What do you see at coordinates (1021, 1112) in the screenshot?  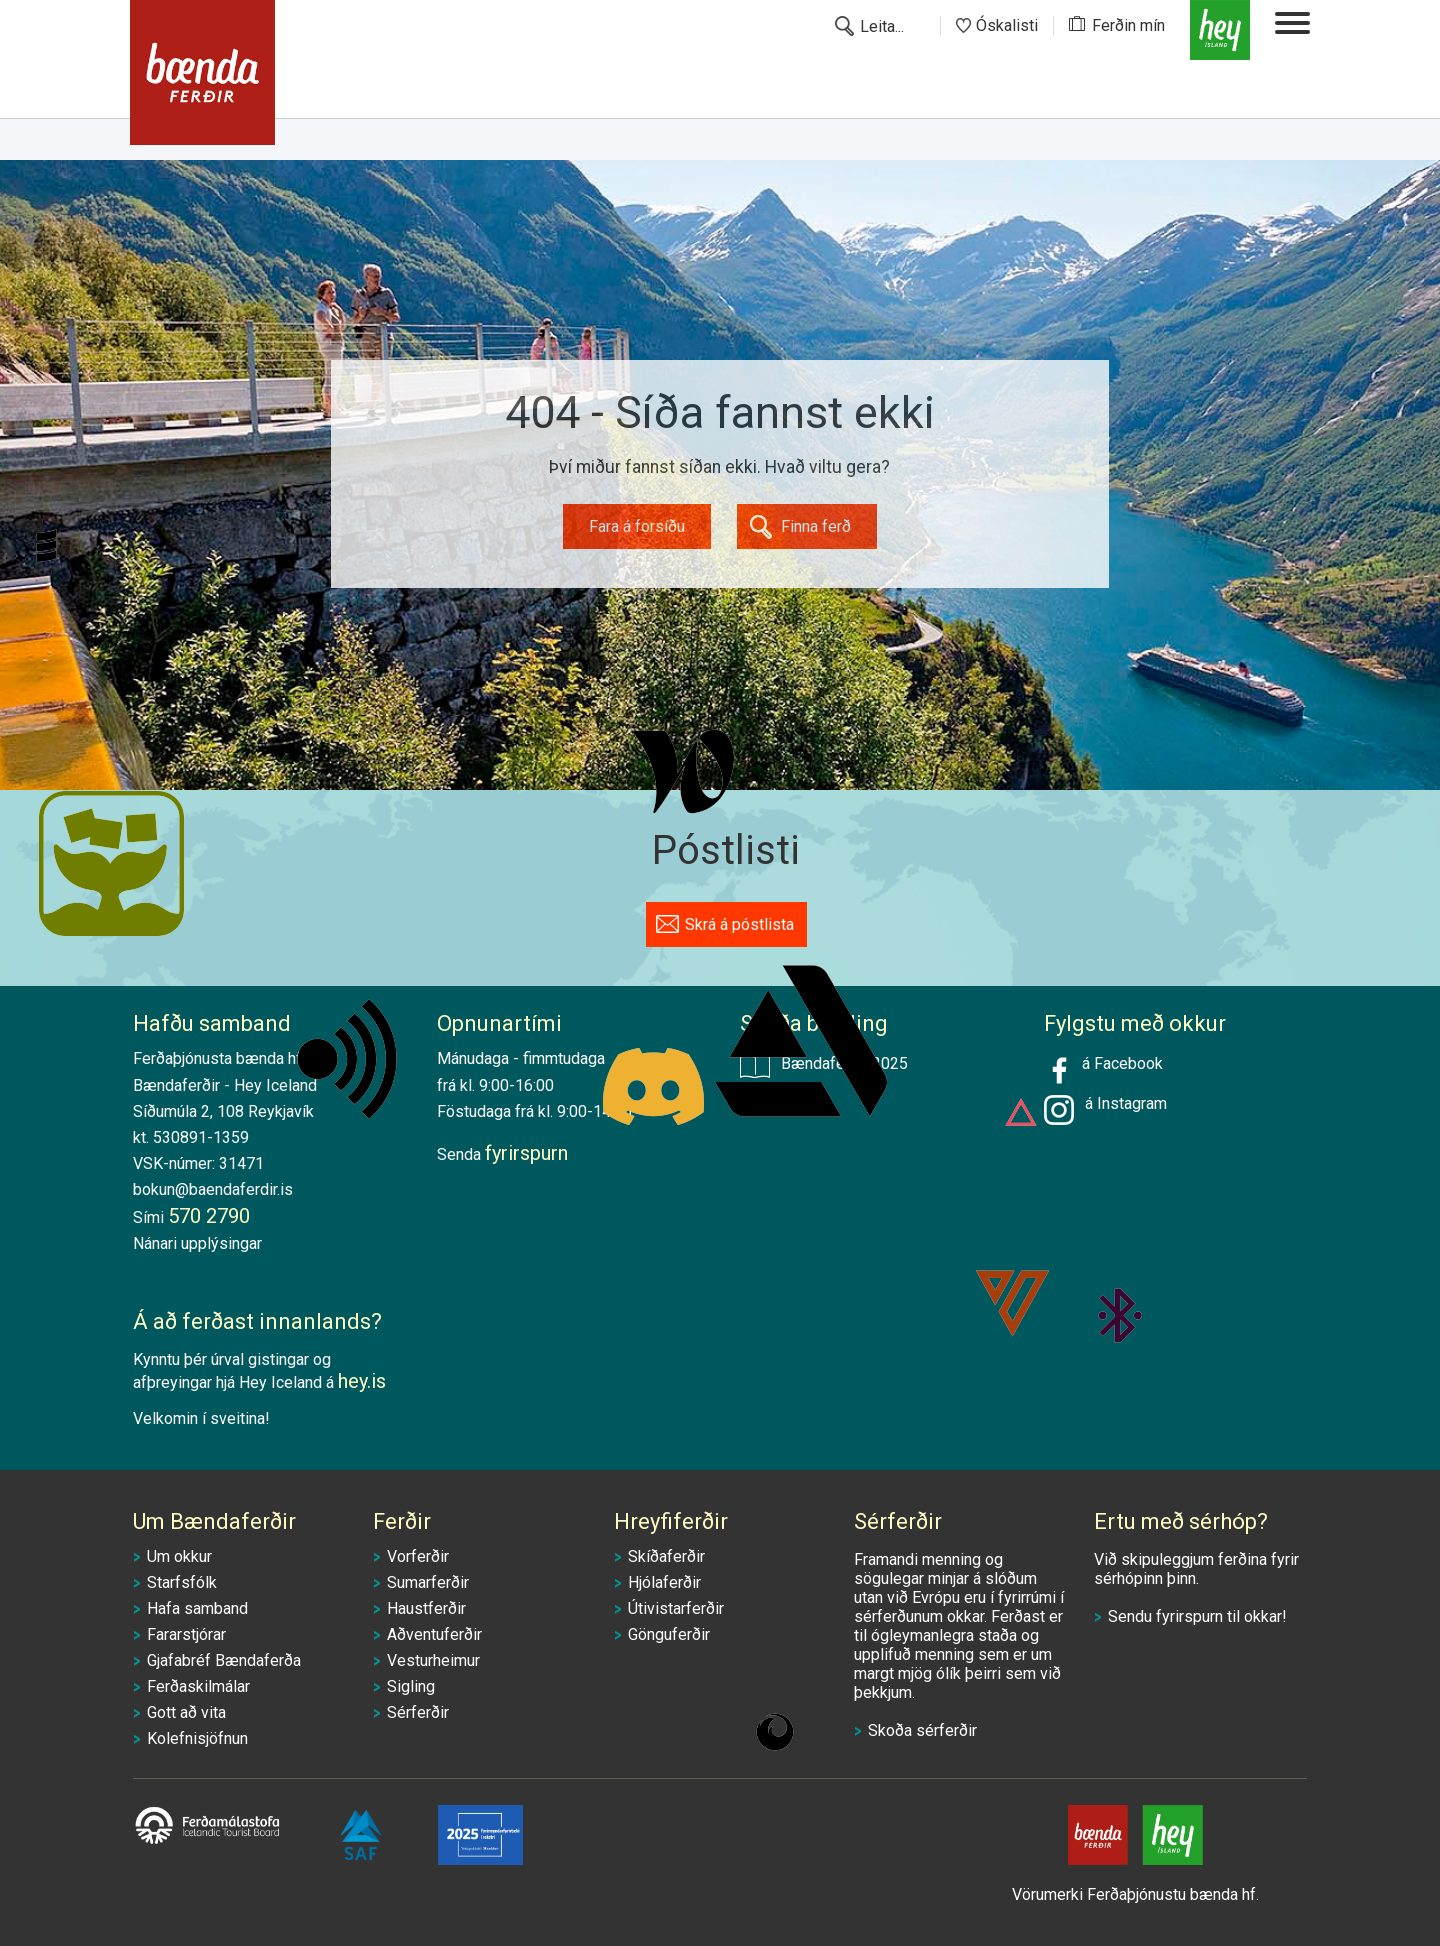 I see `vercel logo` at bounding box center [1021, 1112].